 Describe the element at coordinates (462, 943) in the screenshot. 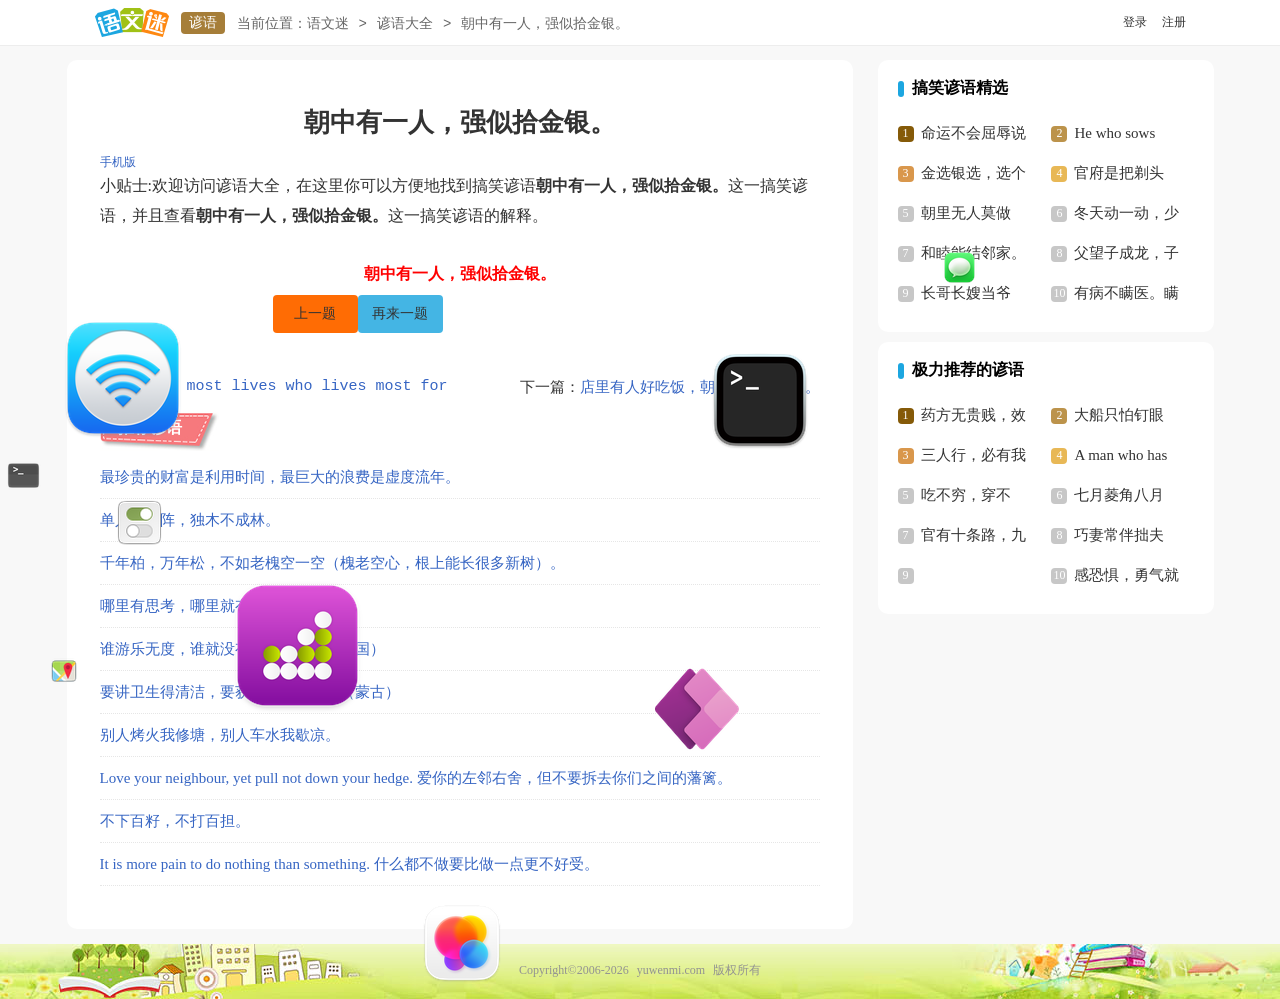

I see `open Game Center app` at that location.